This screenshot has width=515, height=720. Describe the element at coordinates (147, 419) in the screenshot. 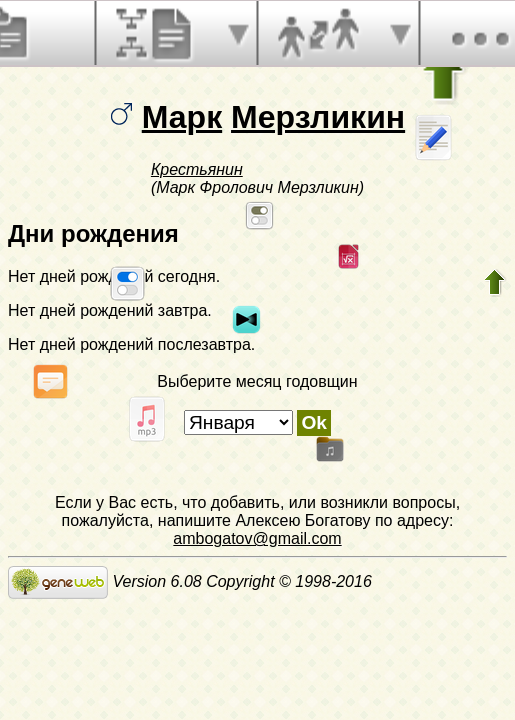

I see `an mp3 audio file` at that location.